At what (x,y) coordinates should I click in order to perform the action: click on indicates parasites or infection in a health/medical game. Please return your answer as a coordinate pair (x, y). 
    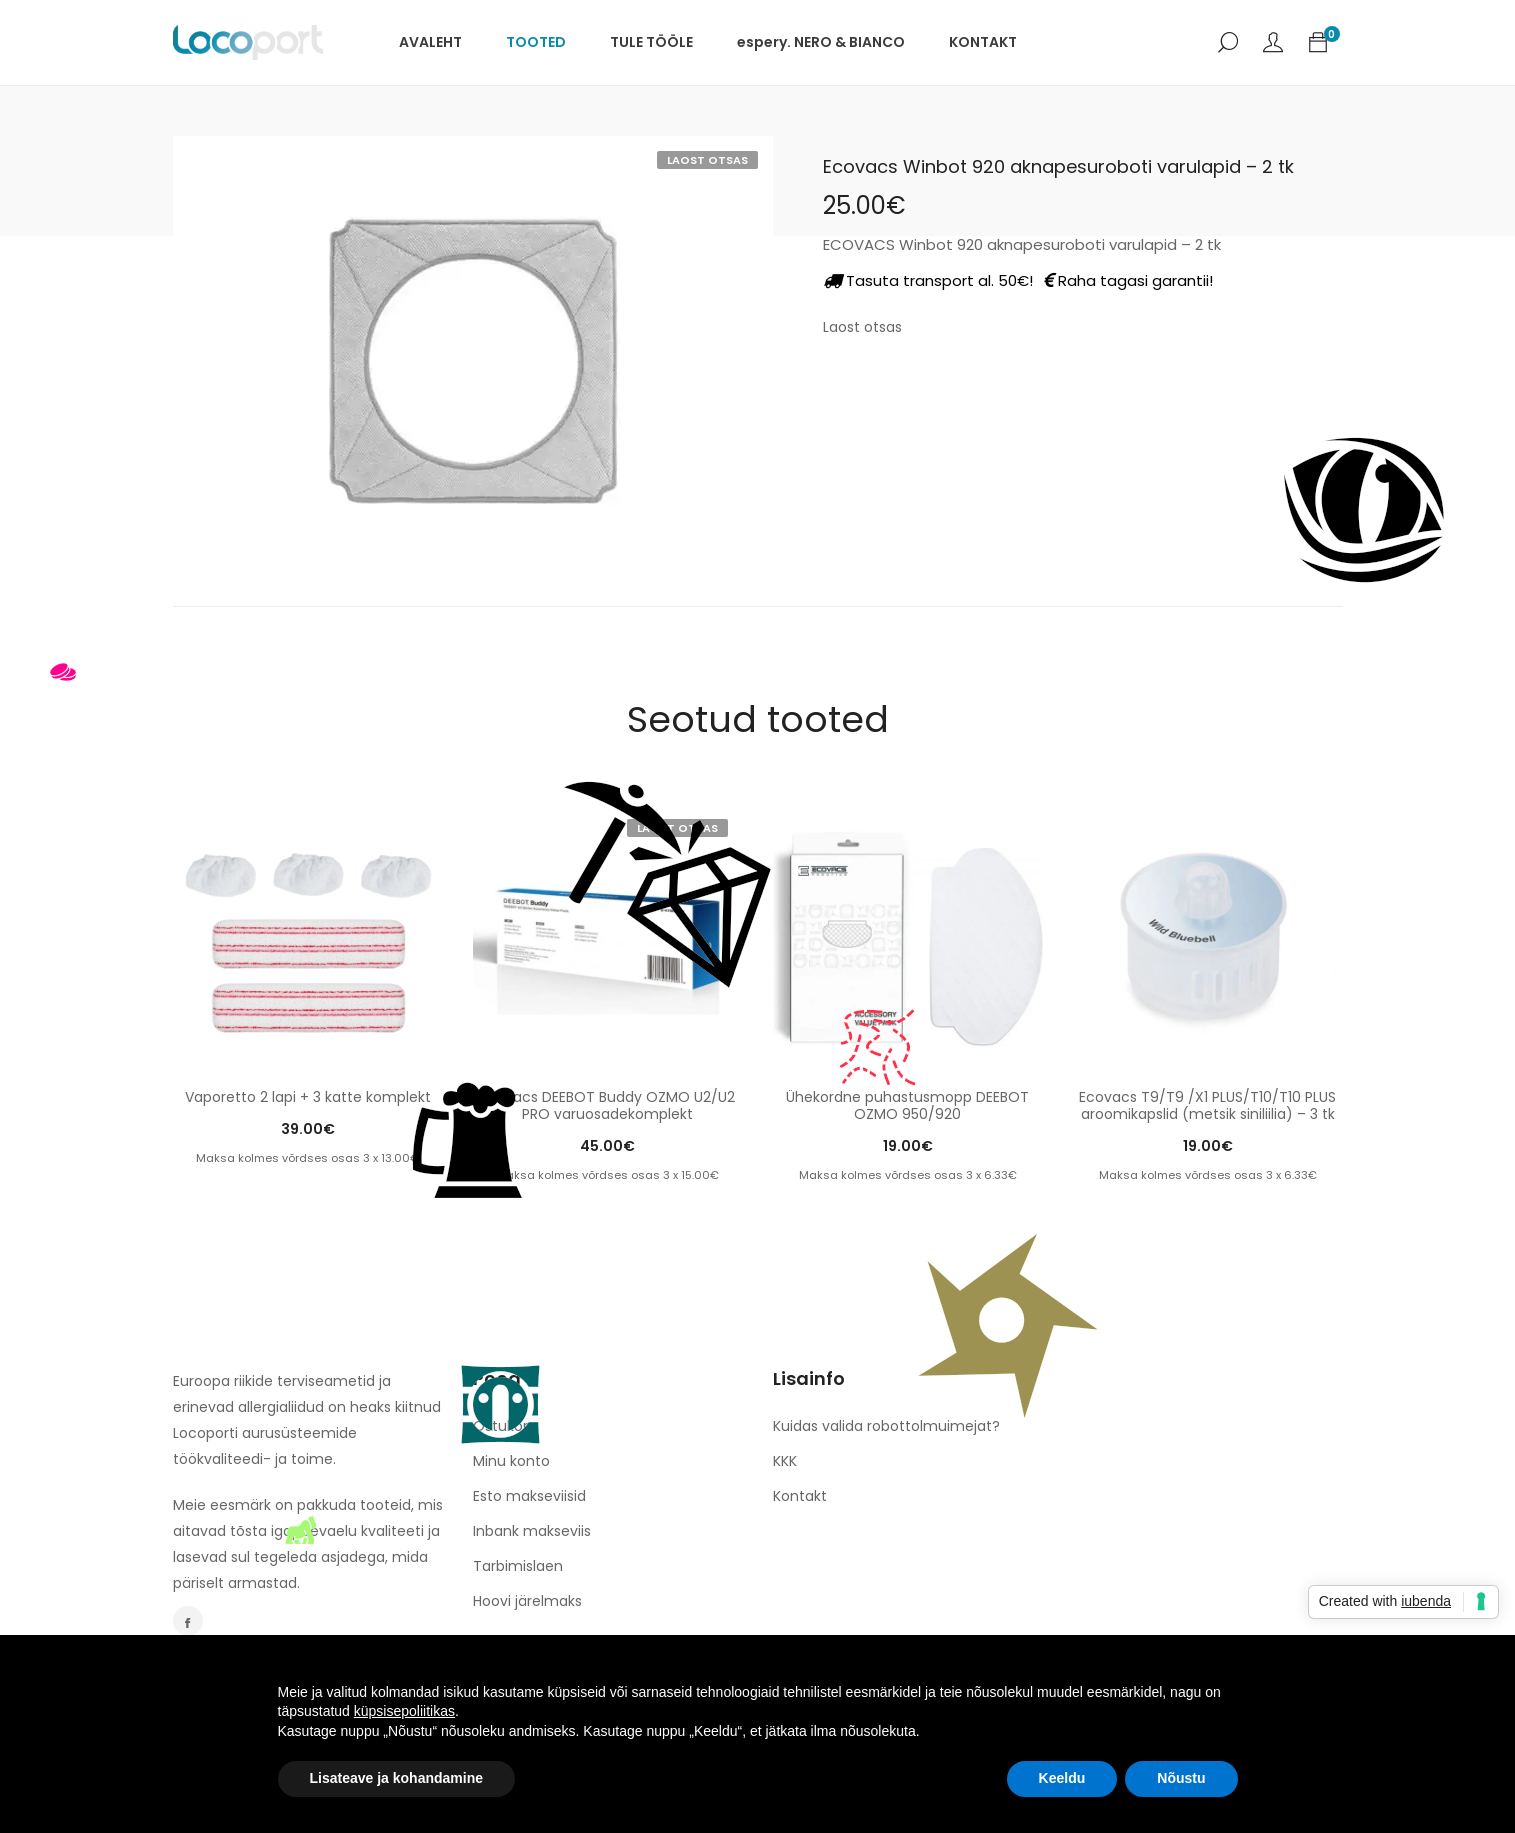
    Looking at the image, I should click on (877, 1047).